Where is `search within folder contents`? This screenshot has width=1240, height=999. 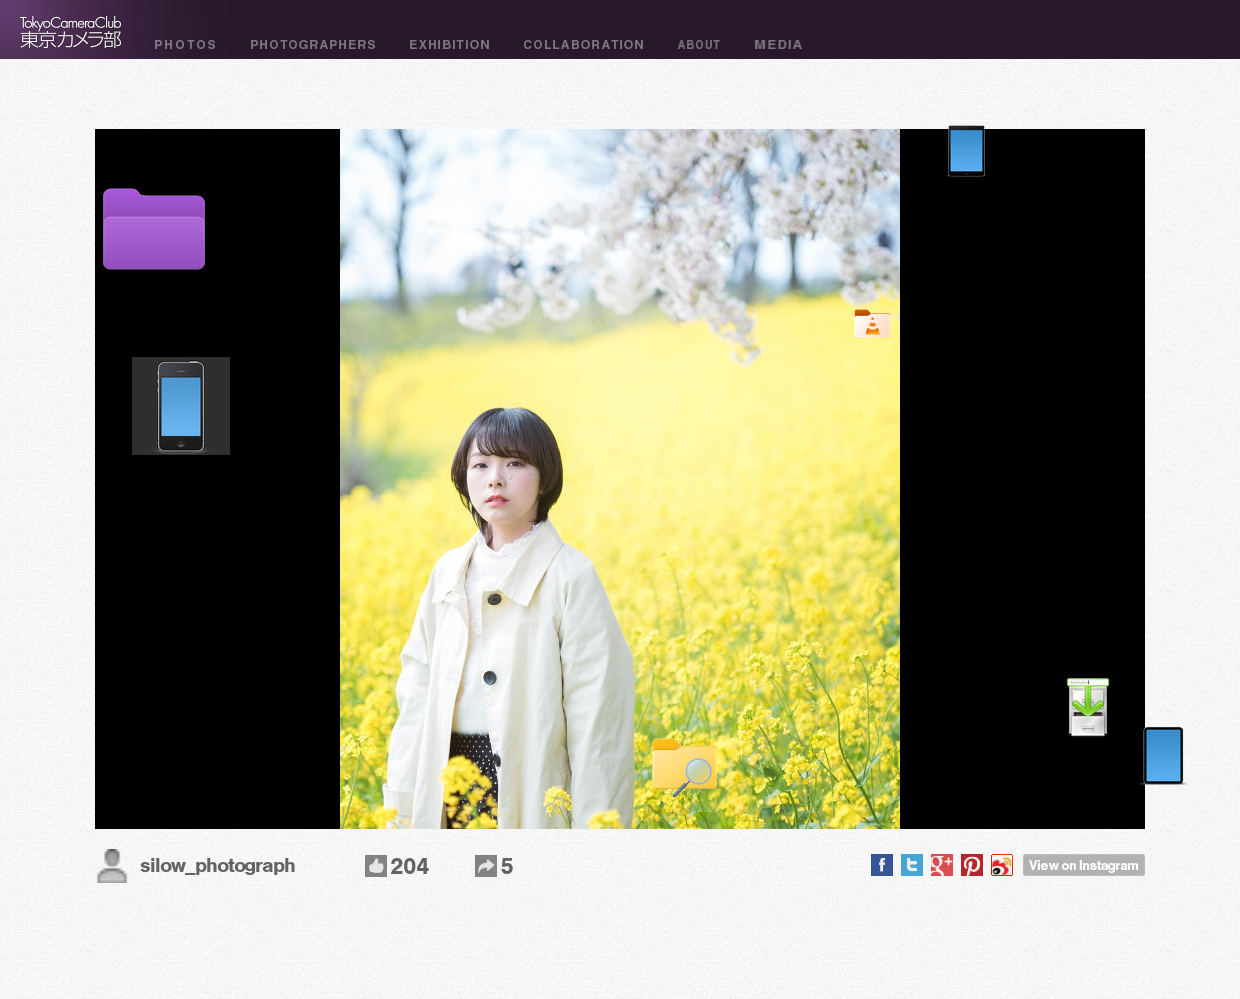
search within folder contents is located at coordinates (684, 765).